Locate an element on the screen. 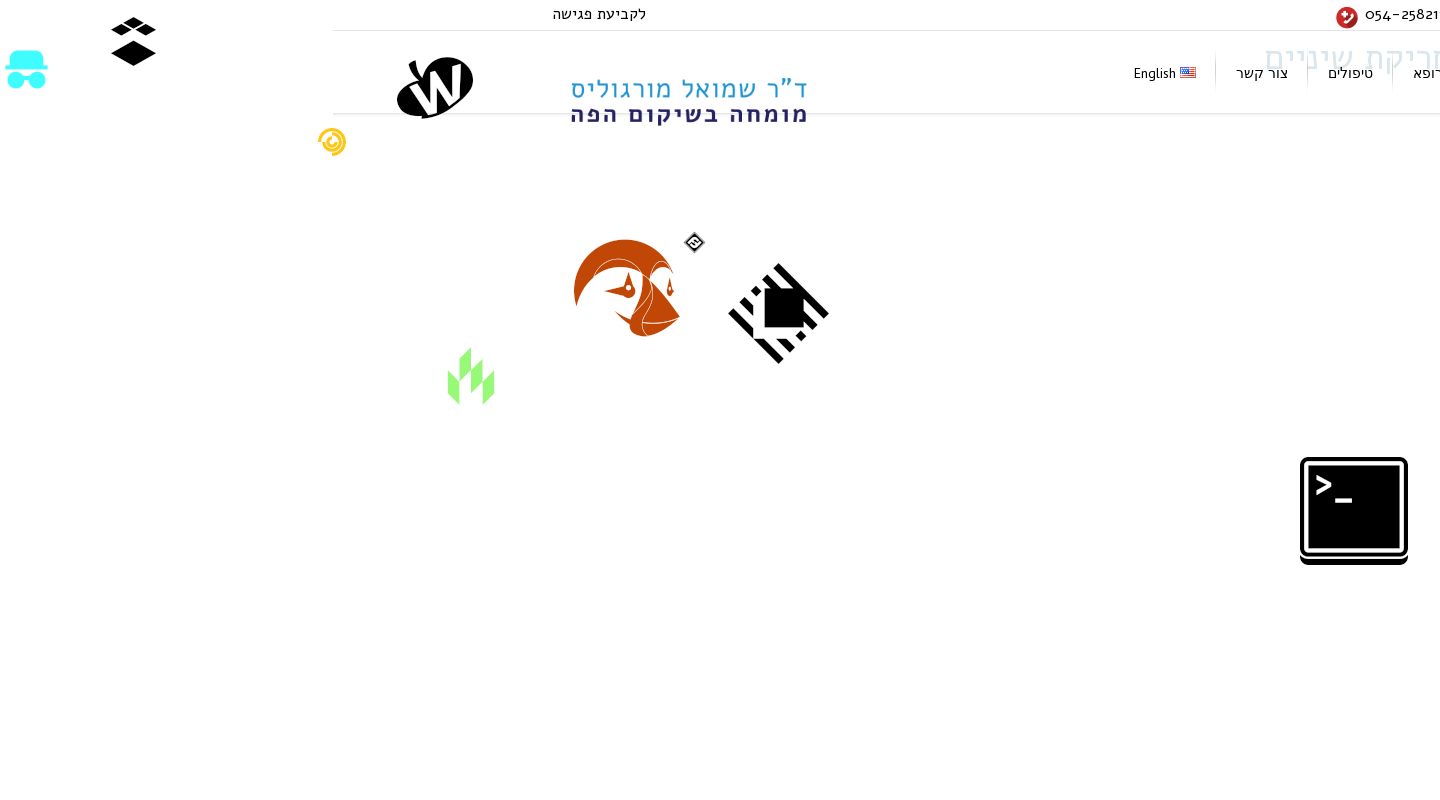 The width and height of the screenshot is (1440, 800). open gnome terminal application is located at coordinates (1354, 511).